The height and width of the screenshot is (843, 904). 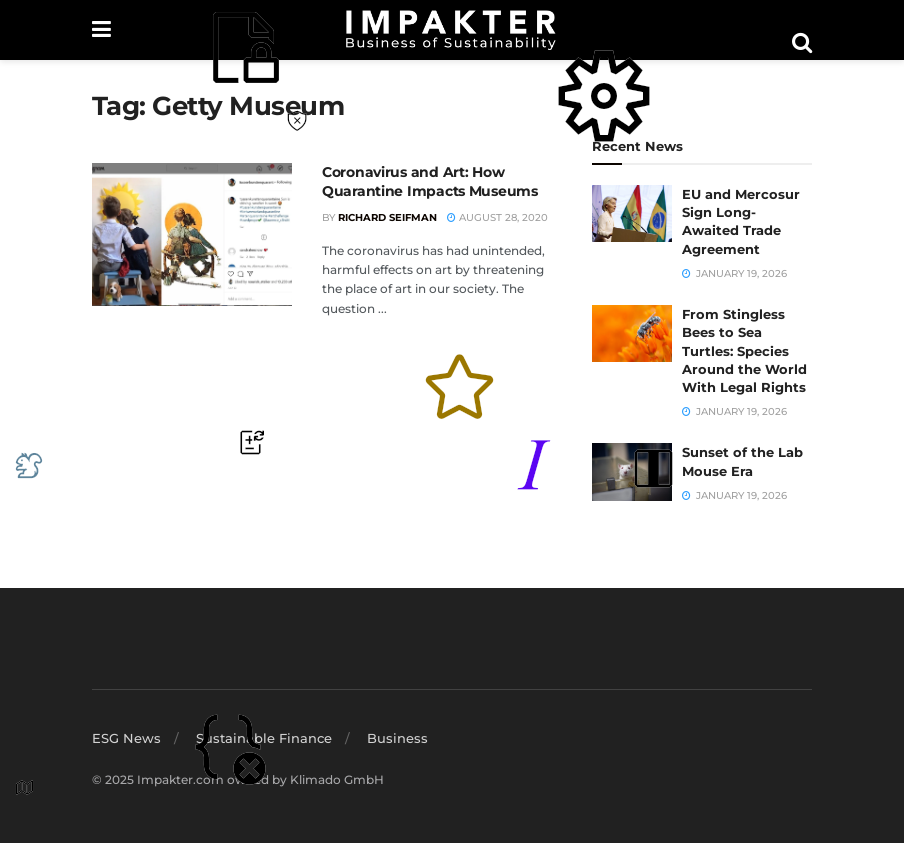 I want to click on access squirrel version control settings, so click(x=29, y=465).